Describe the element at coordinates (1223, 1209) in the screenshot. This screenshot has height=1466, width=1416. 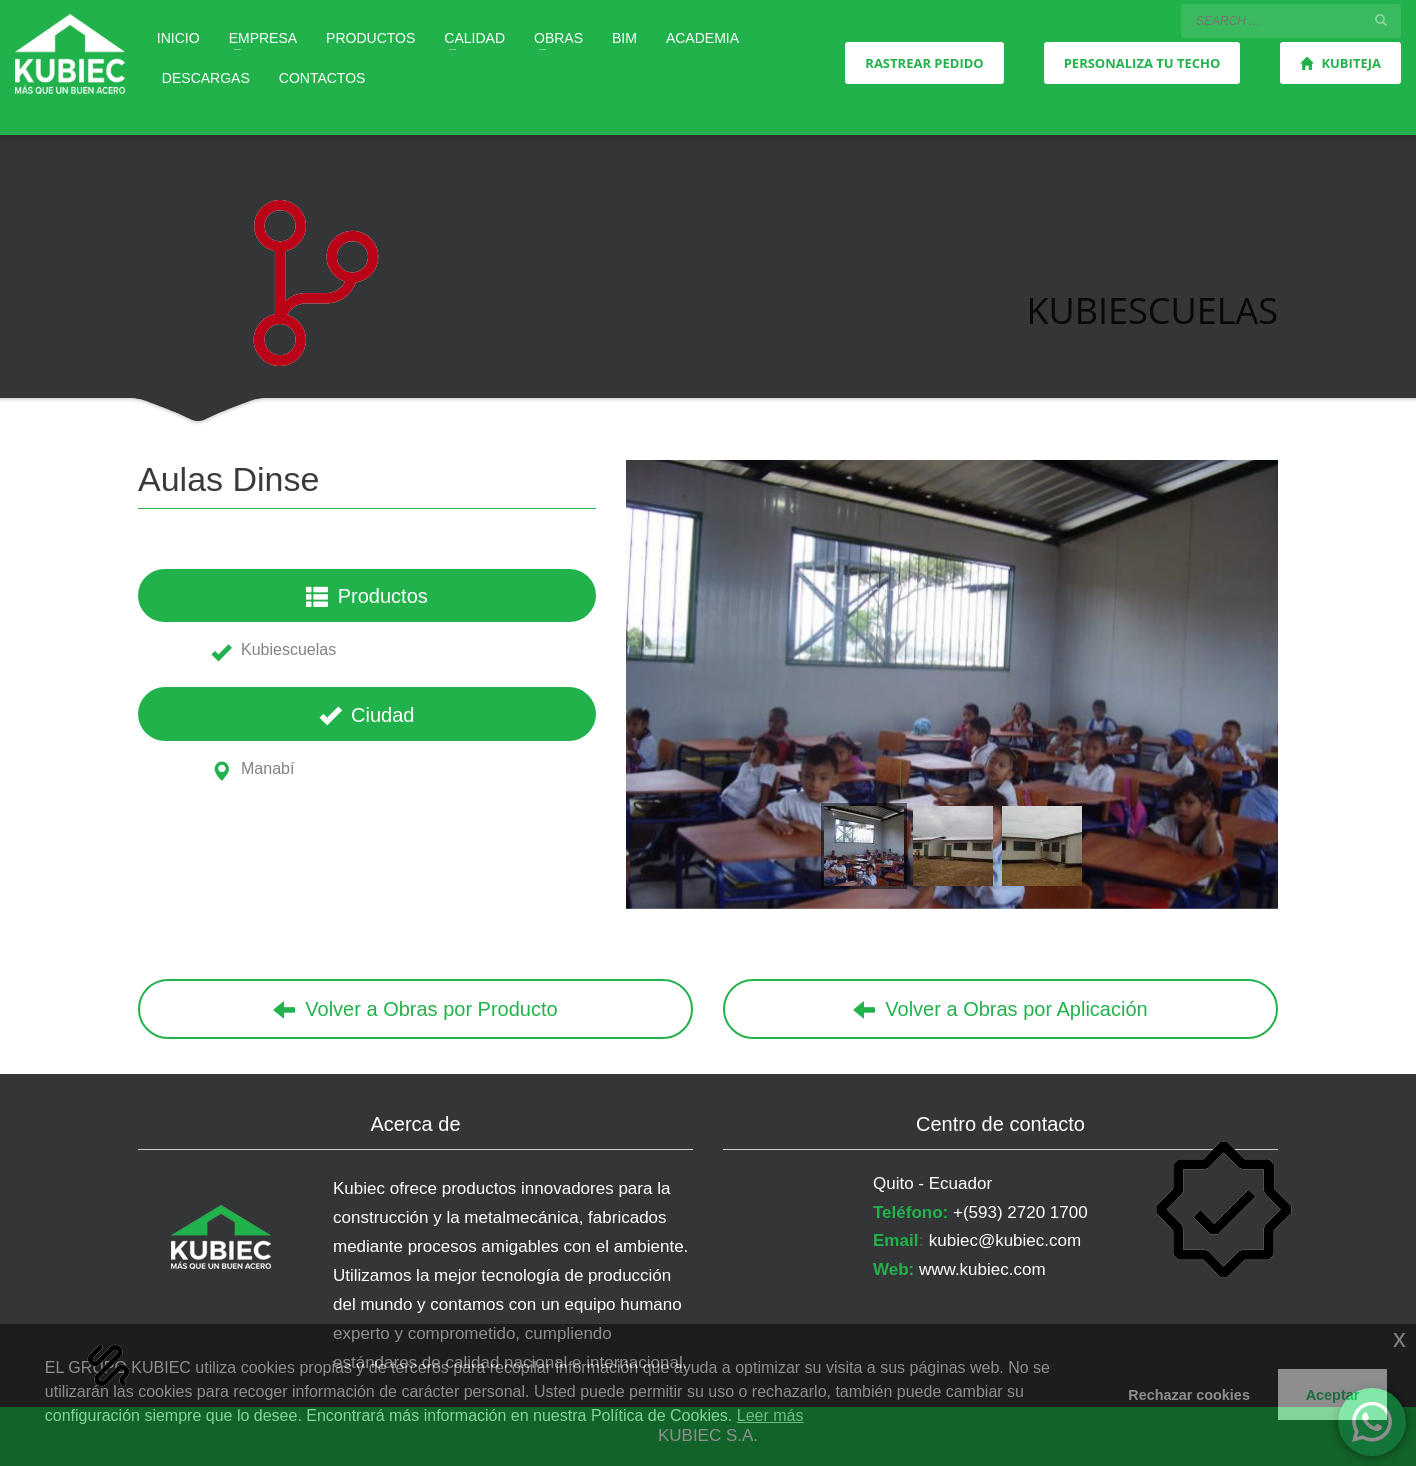
I see `indicates a verified or authenticated account` at that location.